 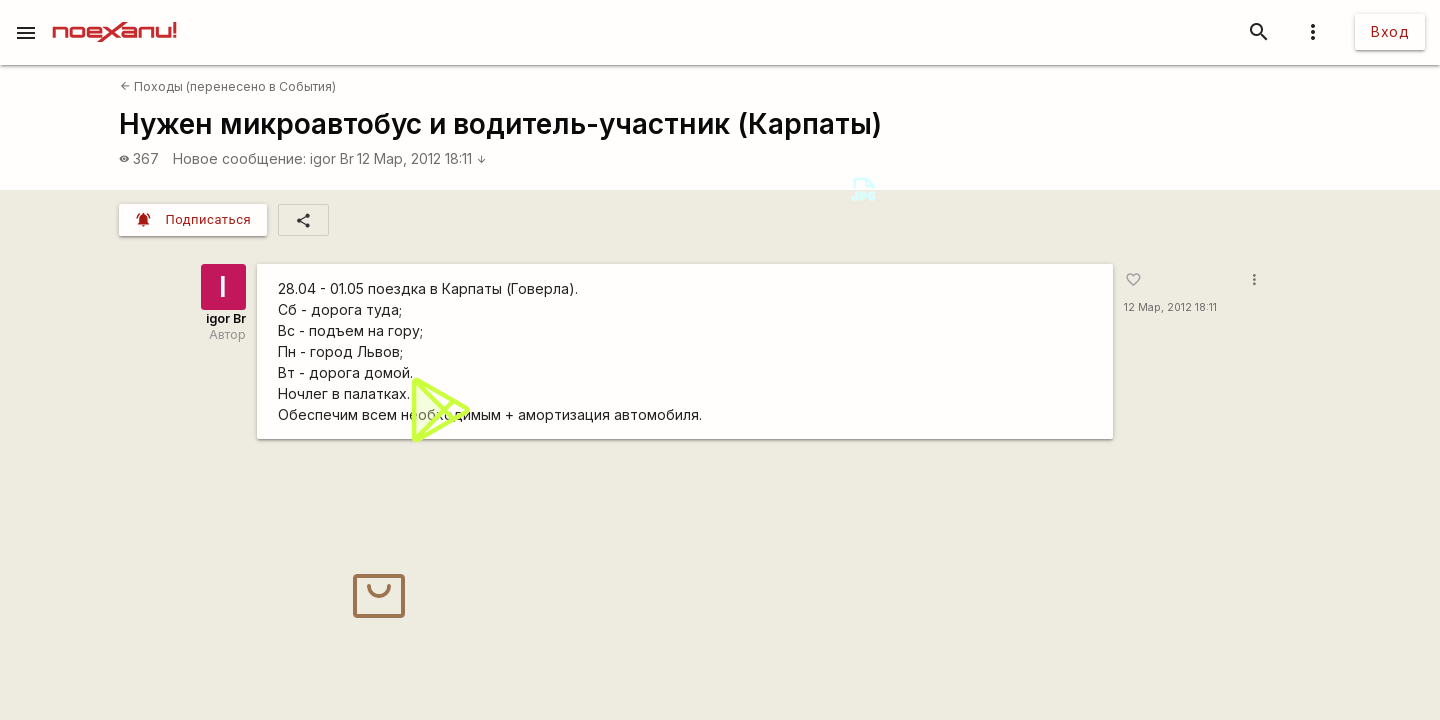 I want to click on open the google play store, so click(x=435, y=410).